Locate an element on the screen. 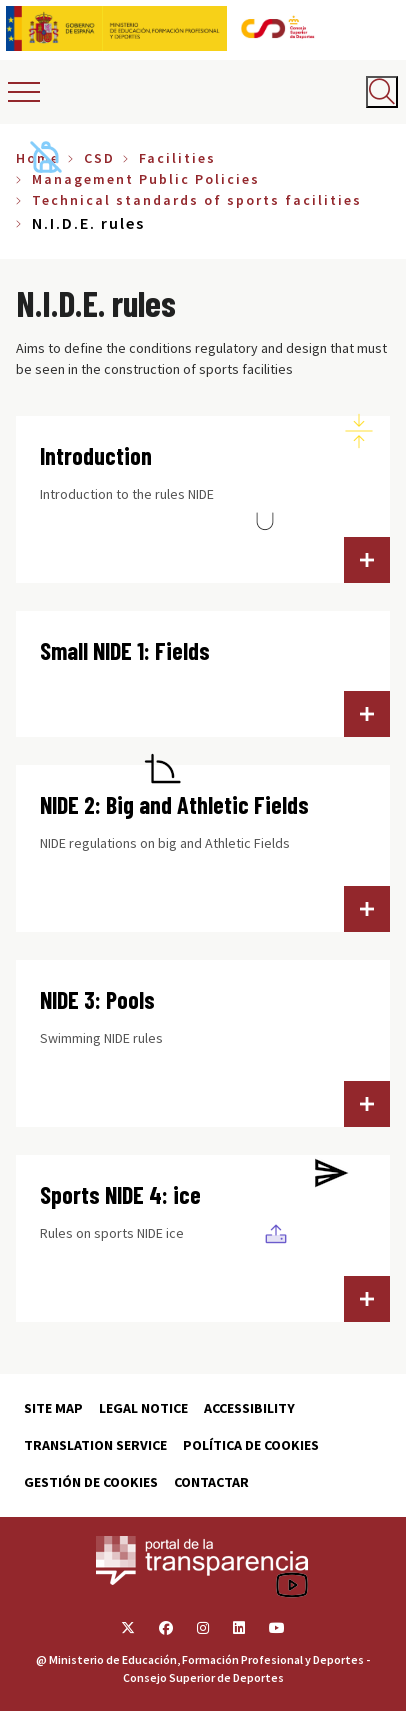 The width and height of the screenshot is (406, 1711). no backpack allowed is located at coordinates (46, 157).